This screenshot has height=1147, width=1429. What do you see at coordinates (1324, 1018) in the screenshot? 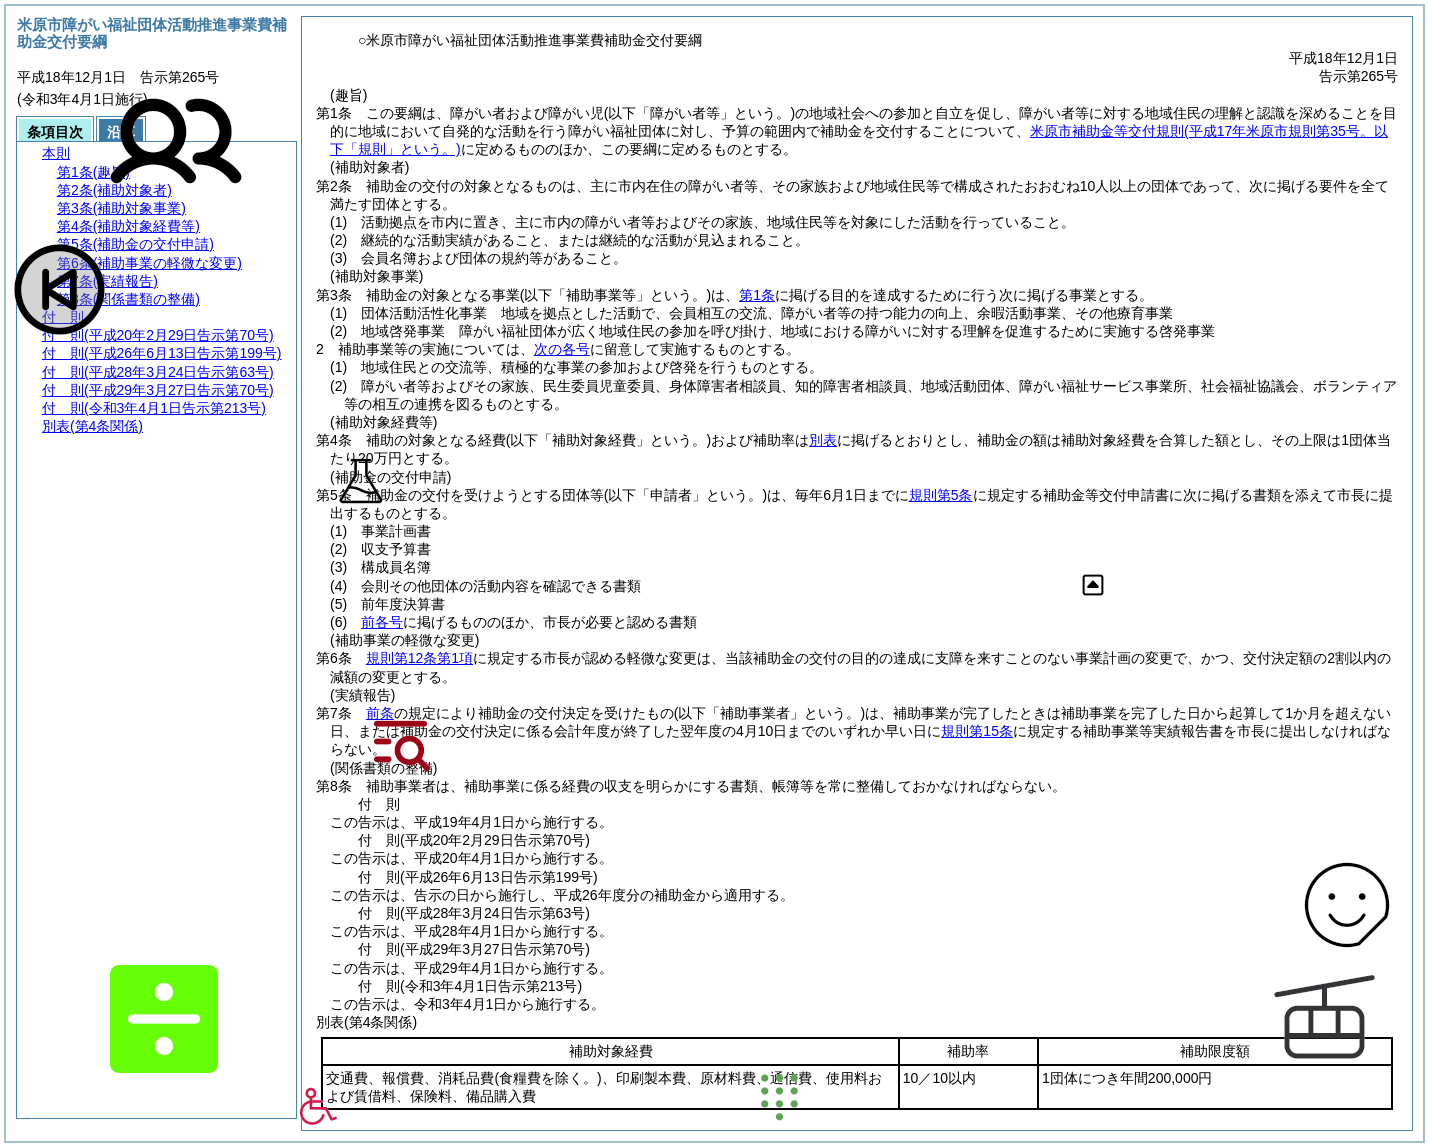
I see `access cable car or gondola transit information` at bounding box center [1324, 1018].